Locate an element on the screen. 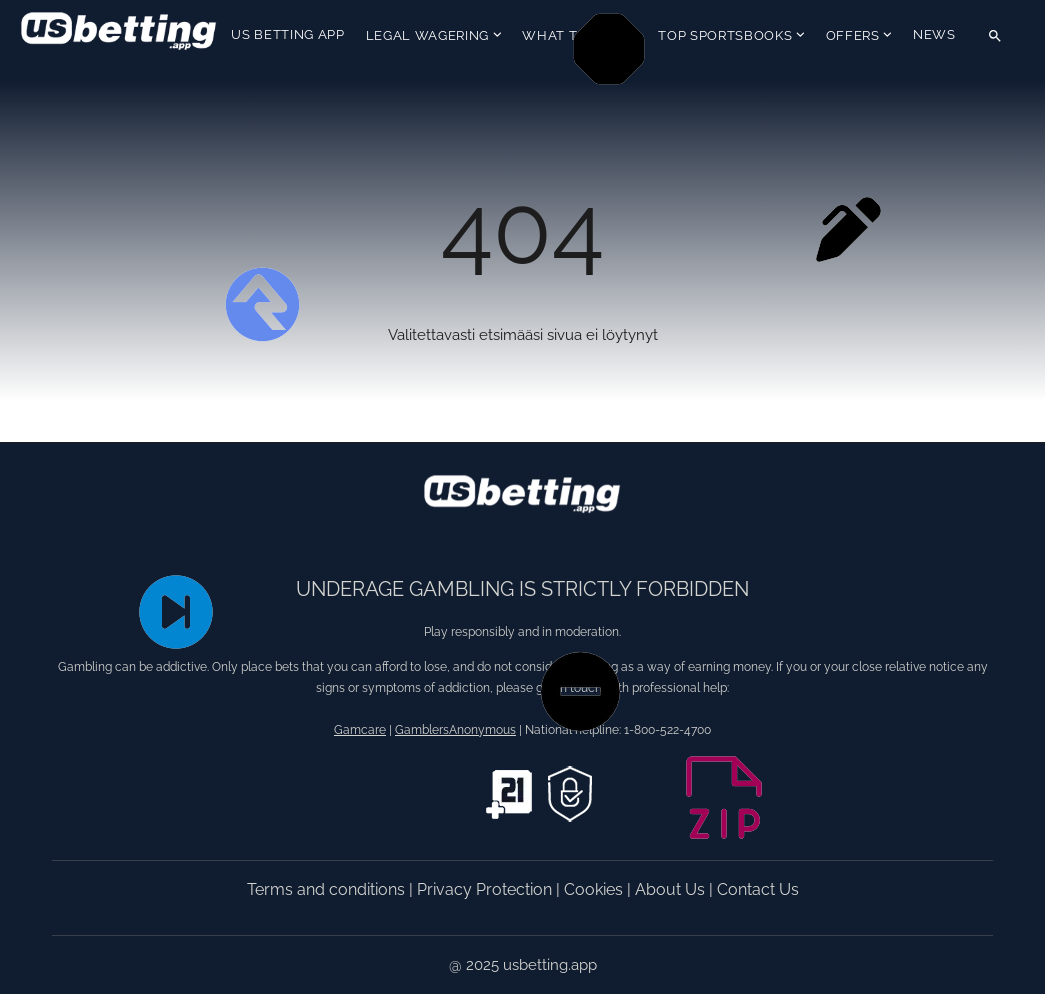 The image size is (1045, 994). edit or modify content is located at coordinates (848, 229).